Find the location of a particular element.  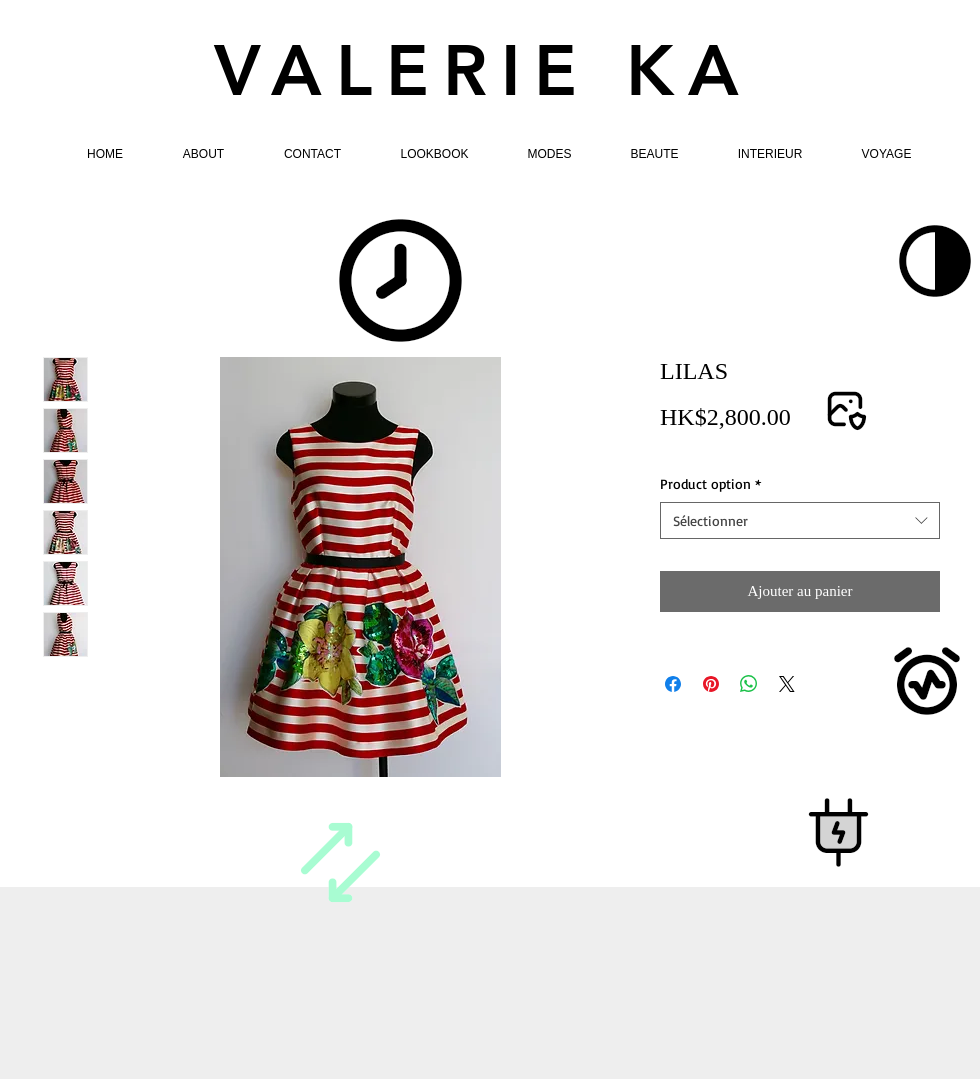

protected photo or image is located at coordinates (845, 409).